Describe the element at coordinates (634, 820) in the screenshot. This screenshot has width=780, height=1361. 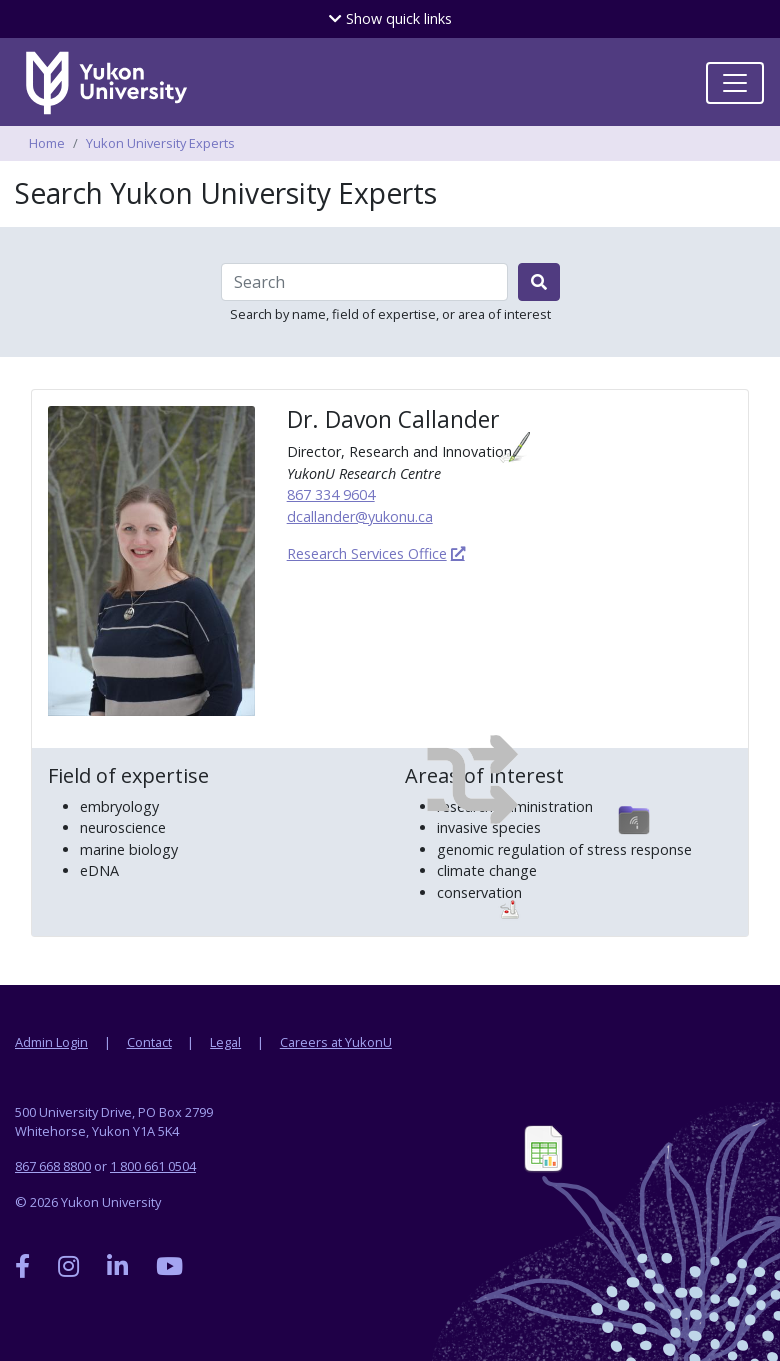
I see `open insync cloud sync folder` at that location.